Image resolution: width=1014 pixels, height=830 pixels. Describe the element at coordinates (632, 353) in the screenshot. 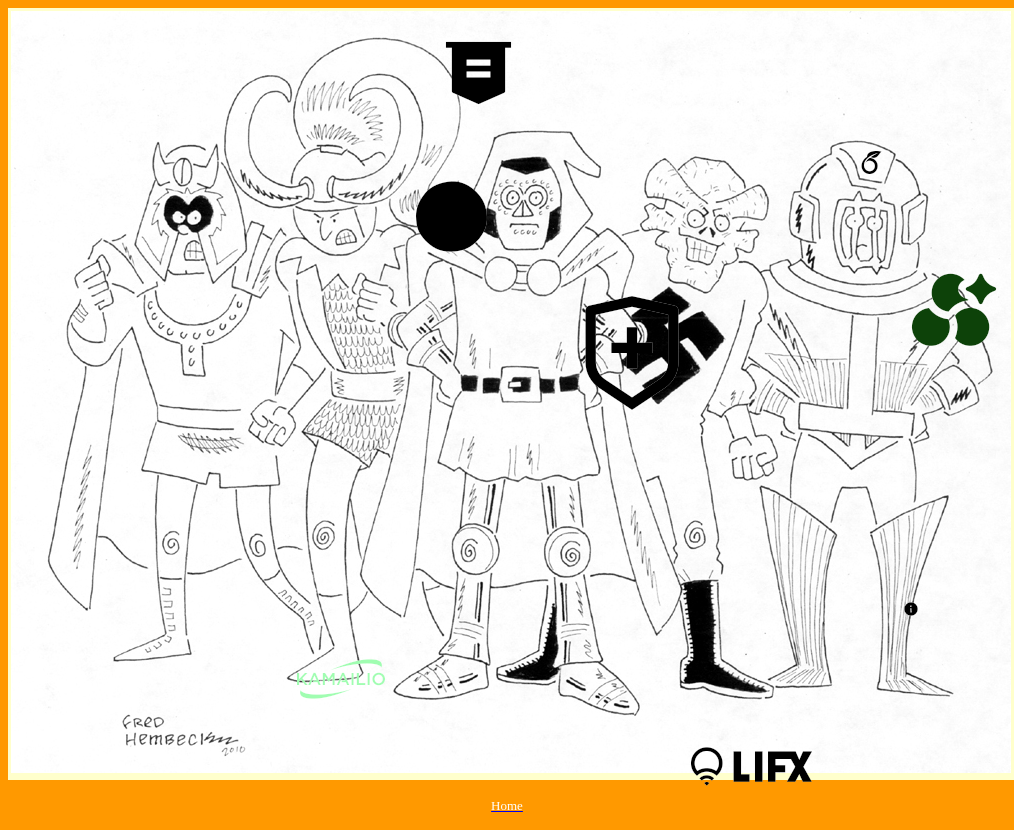

I see `add security protection or shield` at that location.